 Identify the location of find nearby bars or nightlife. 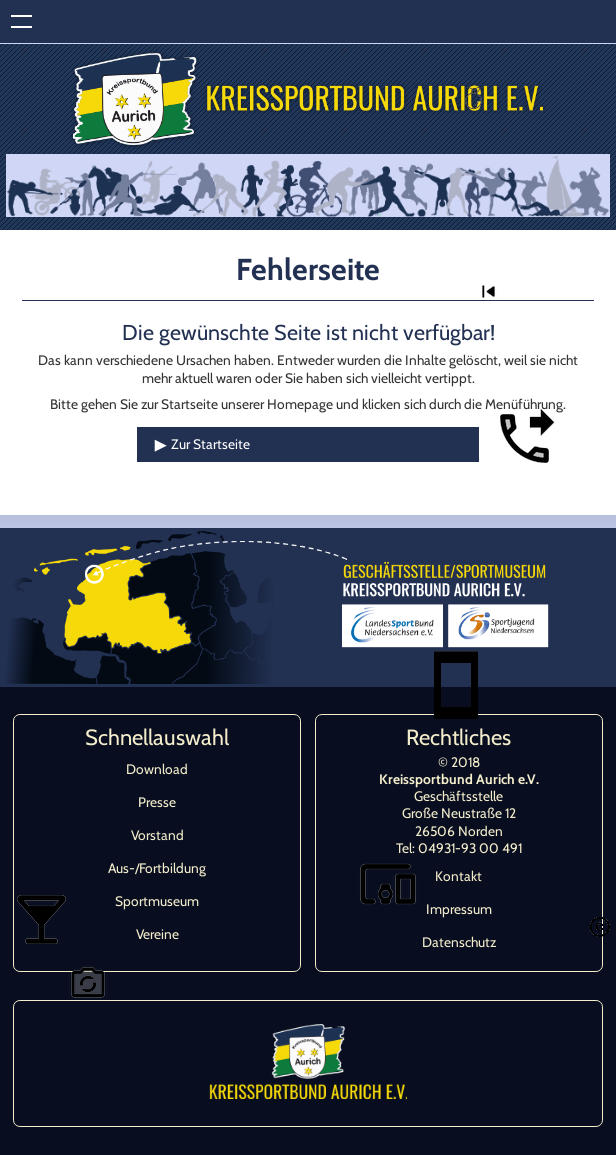
(41, 919).